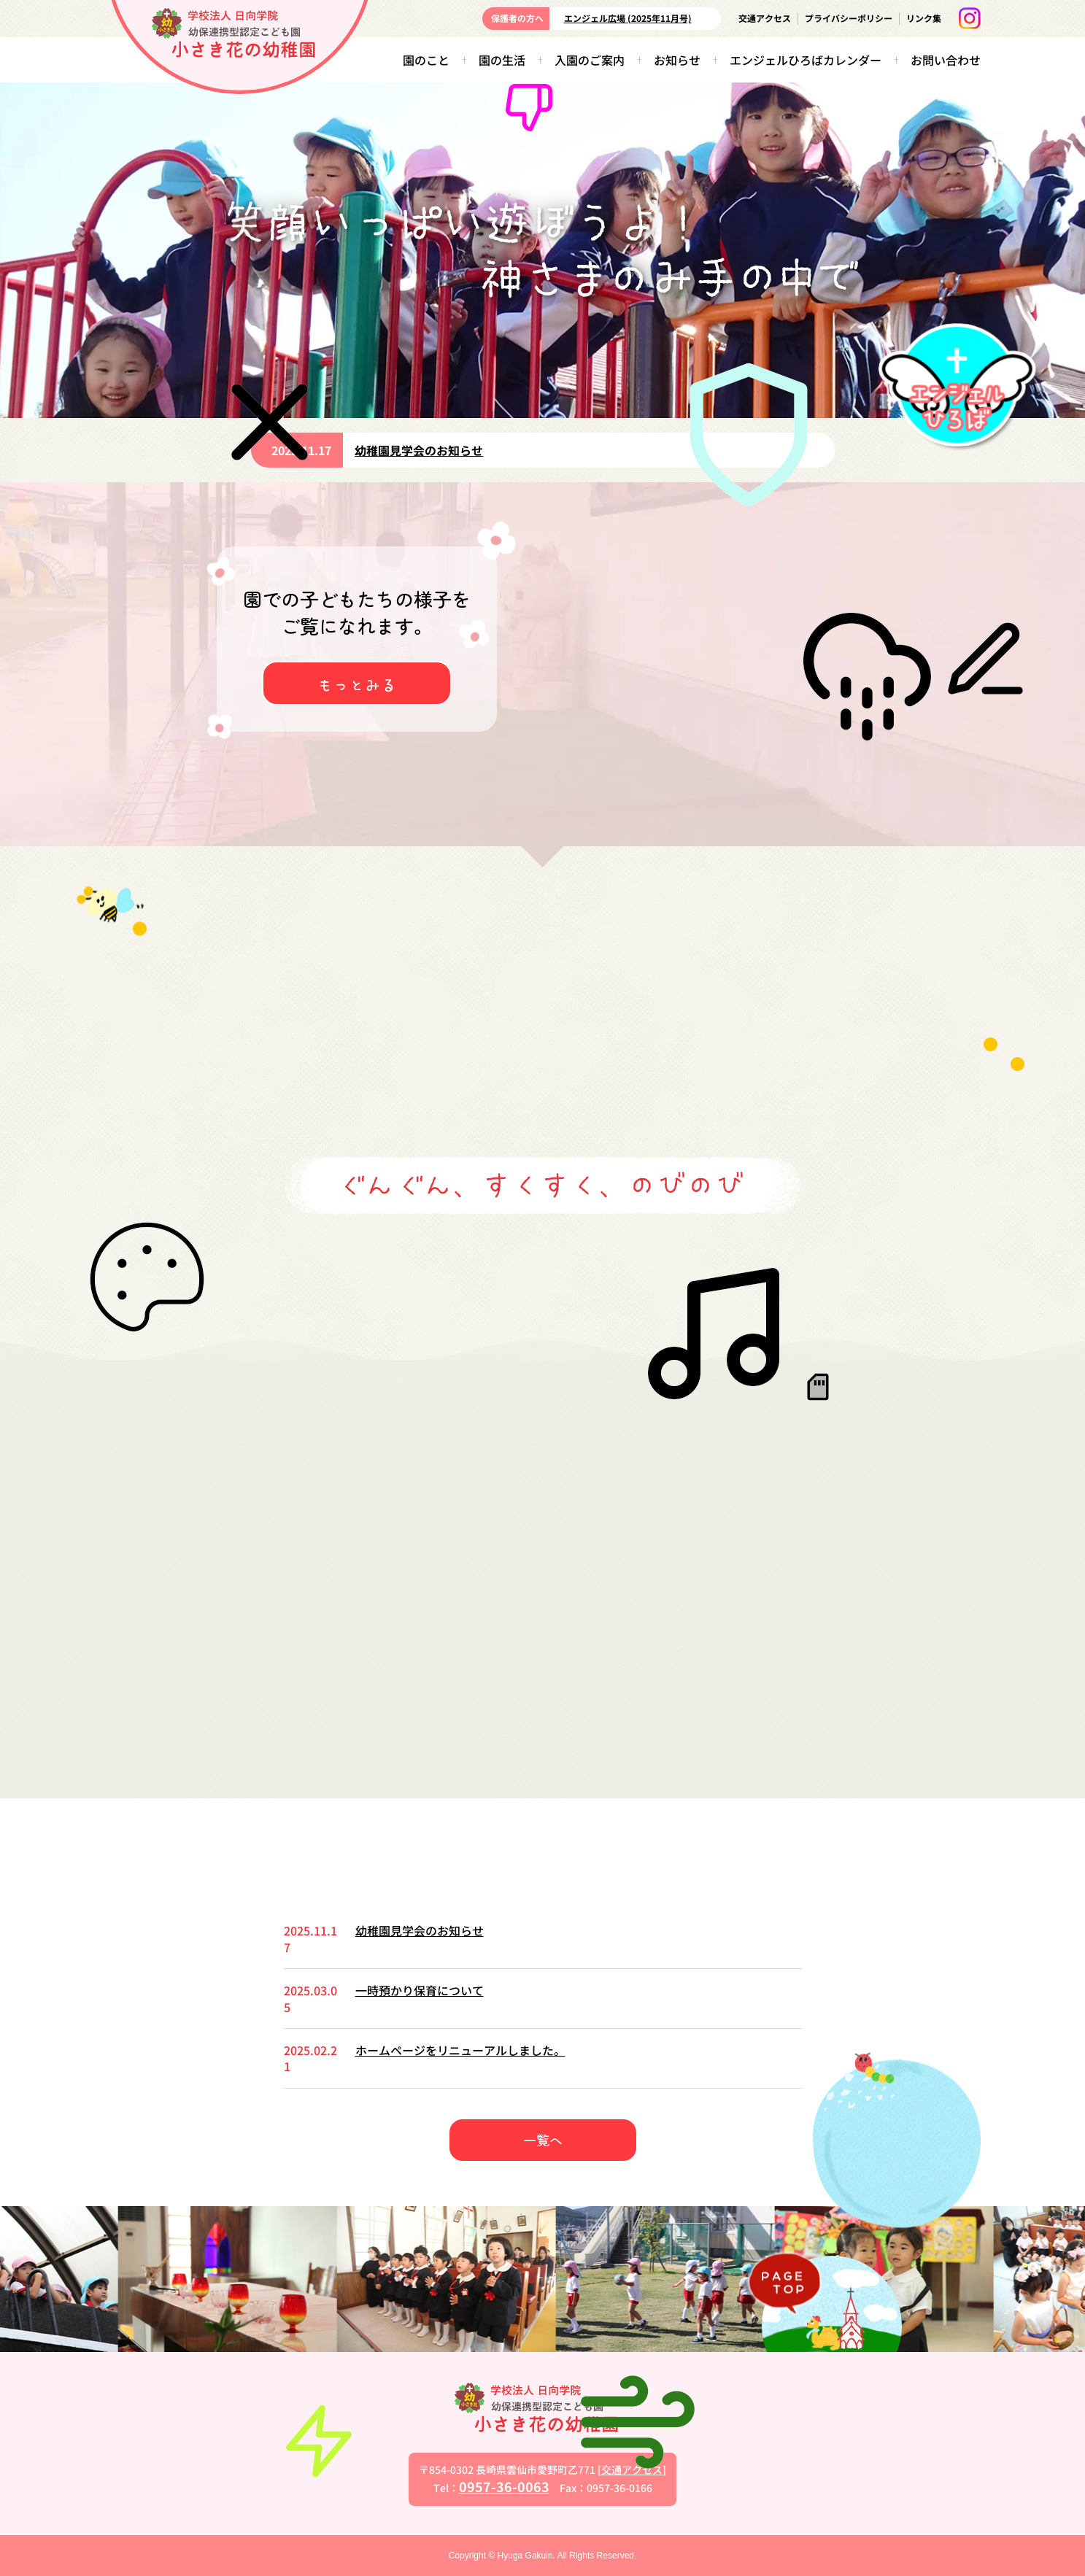 The image size is (1085, 2576). What do you see at coordinates (638, 2422) in the screenshot?
I see `indicates current wind conditions in weather display` at bounding box center [638, 2422].